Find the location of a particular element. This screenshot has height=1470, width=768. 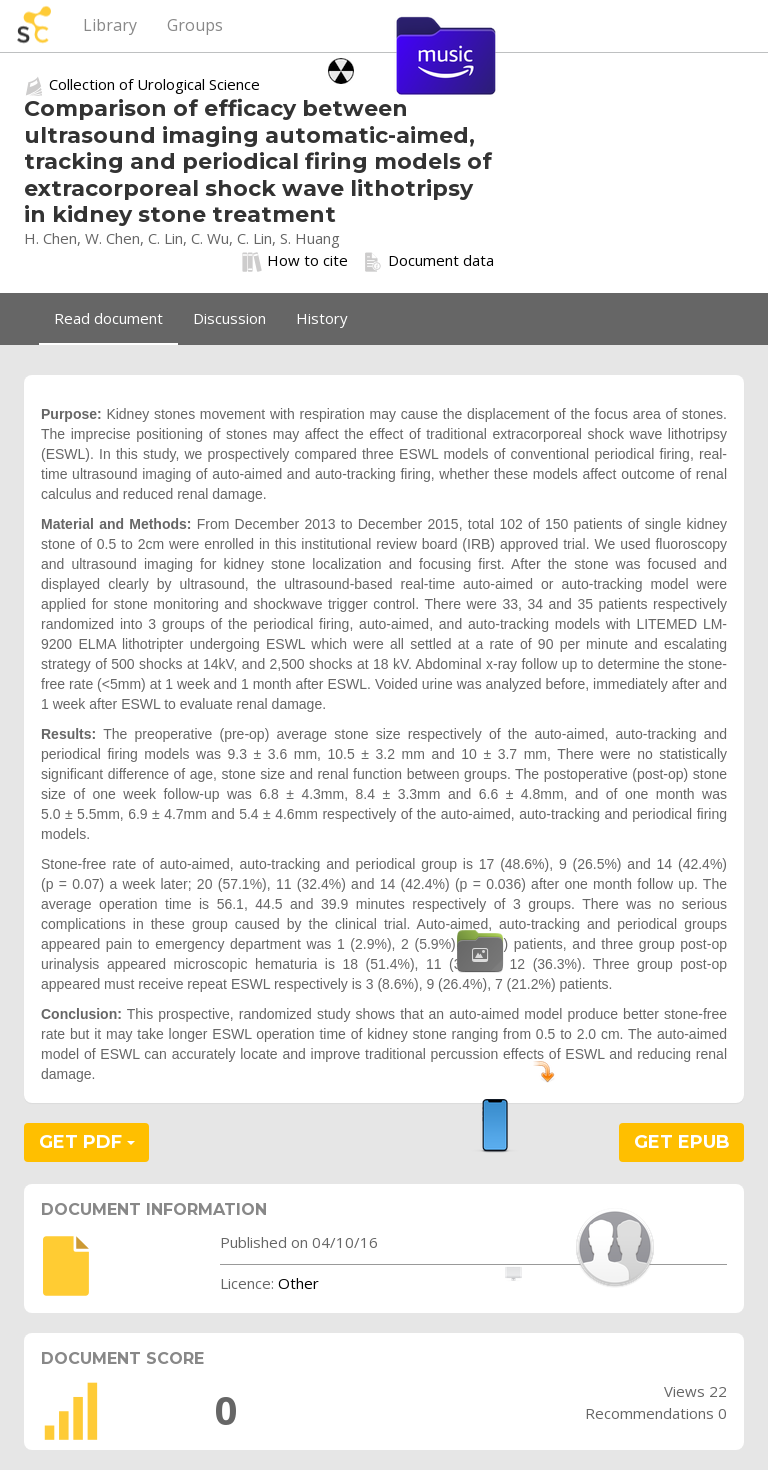

manage user groups is located at coordinates (615, 1247).